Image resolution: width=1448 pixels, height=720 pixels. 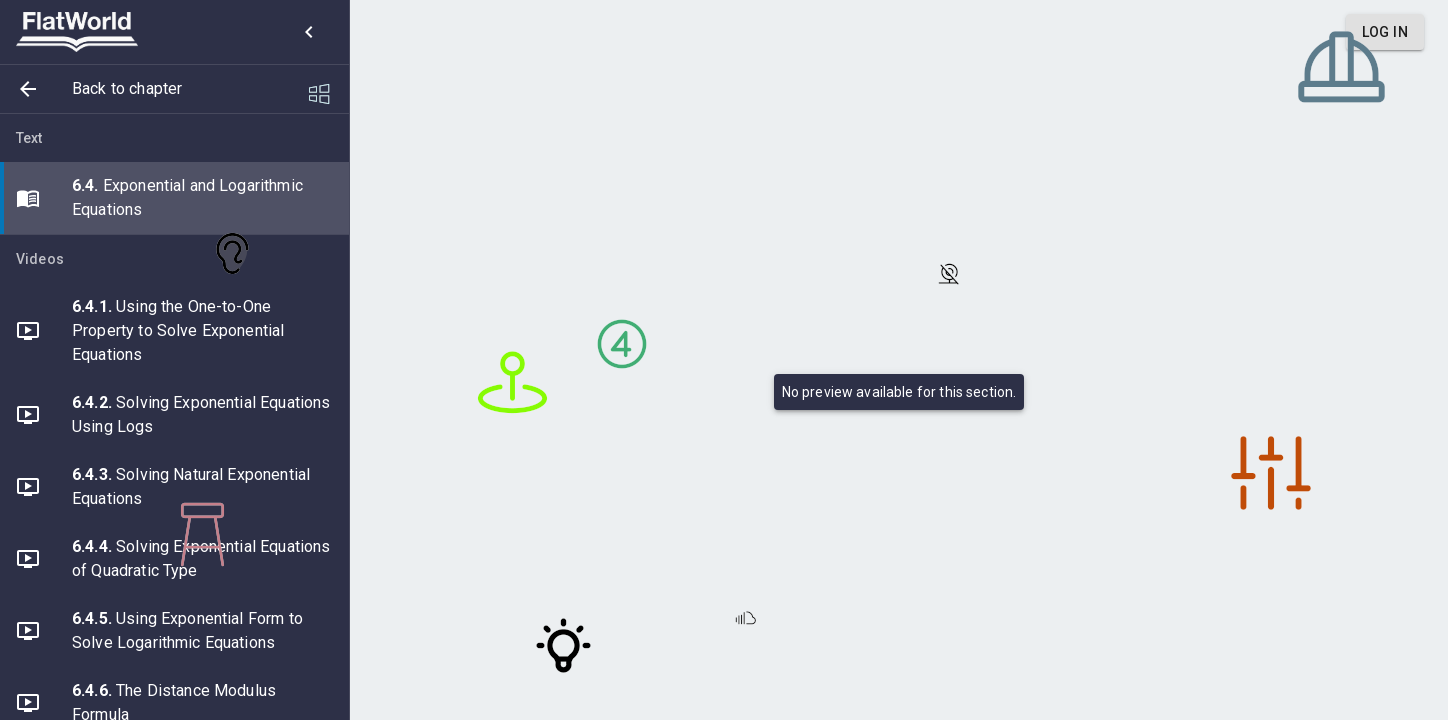 I want to click on view tips or suggestions, so click(x=563, y=645).